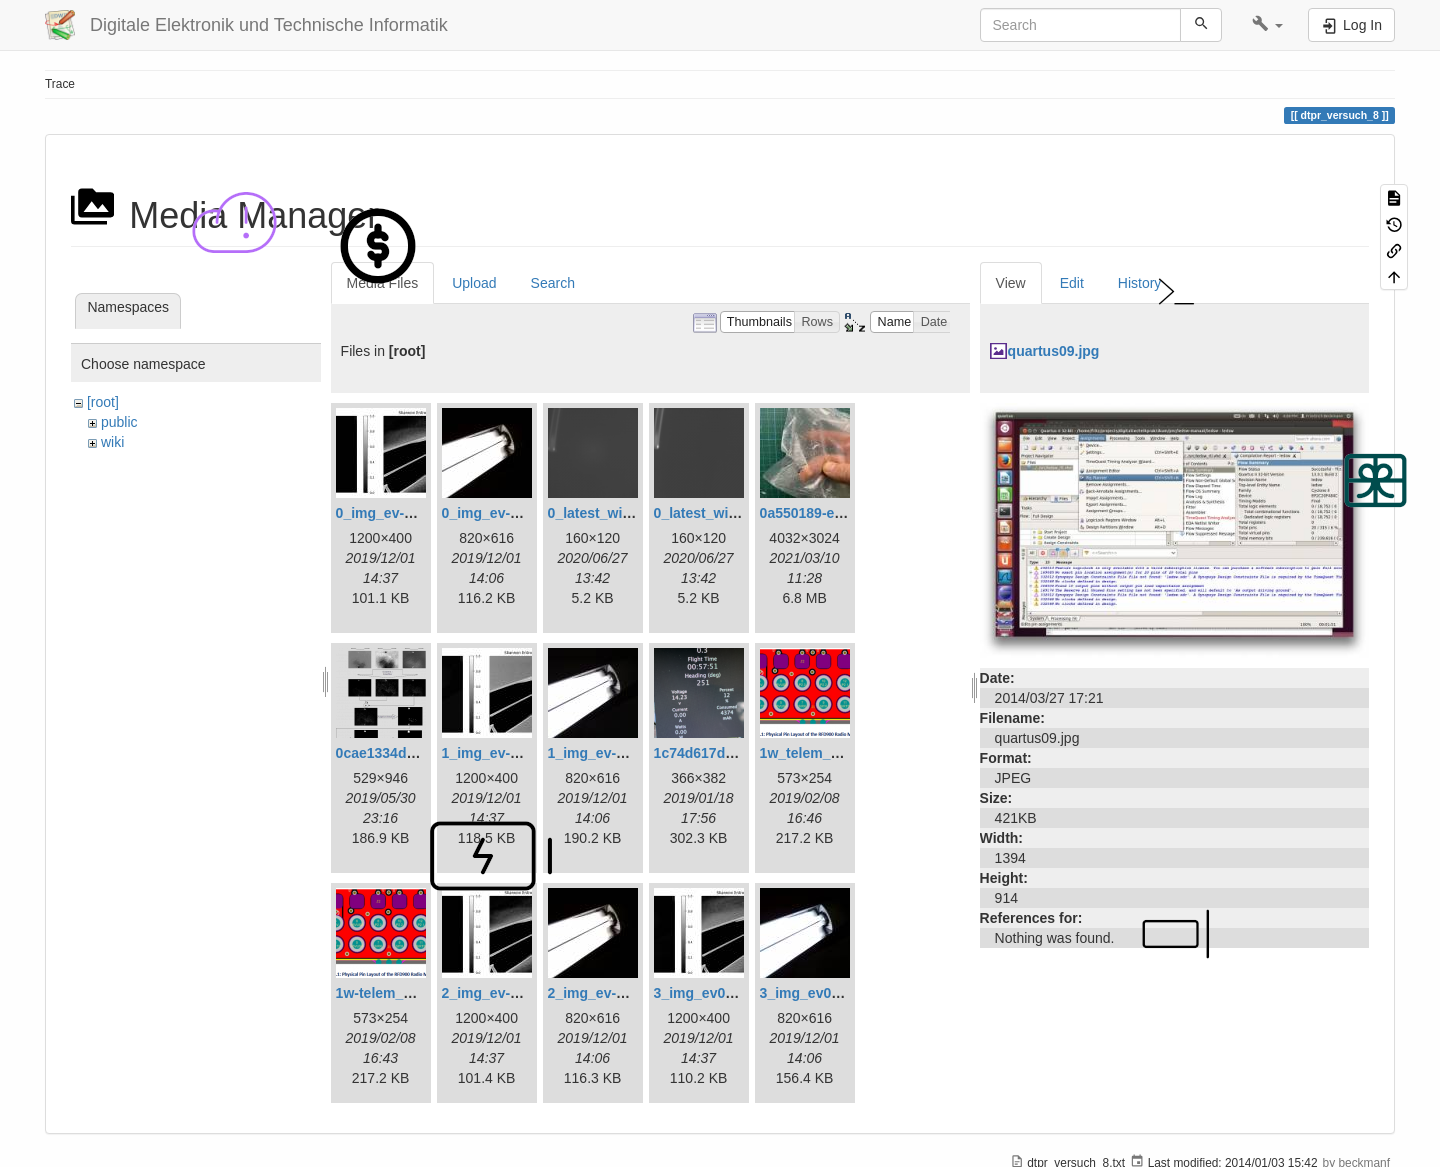 This screenshot has width=1440, height=1167. I want to click on cloud storage warning or alert, so click(234, 222).